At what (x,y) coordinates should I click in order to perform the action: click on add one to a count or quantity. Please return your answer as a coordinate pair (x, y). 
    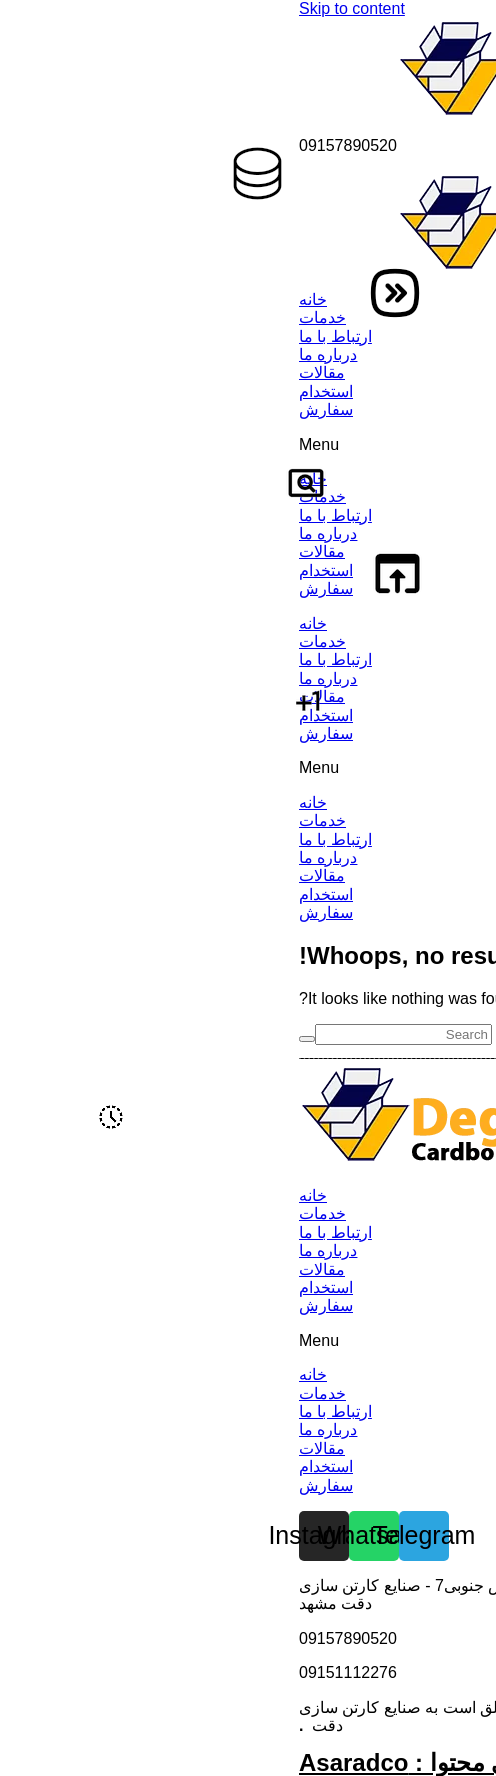
    Looking at the image, I should click on (308, 701).